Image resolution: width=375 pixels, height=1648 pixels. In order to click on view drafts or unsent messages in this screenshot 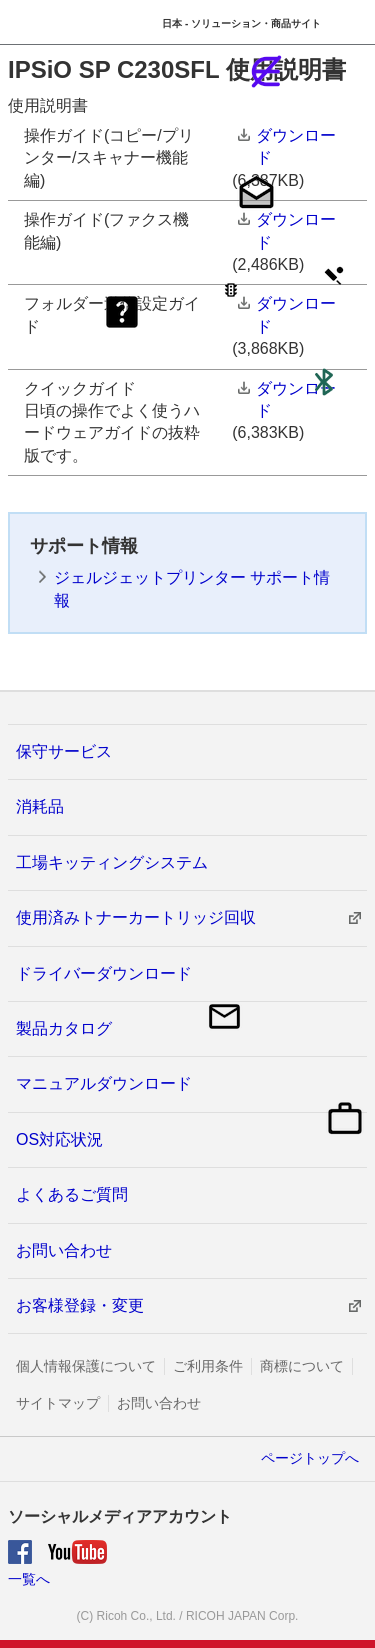, I will do `click(256, 194)`.